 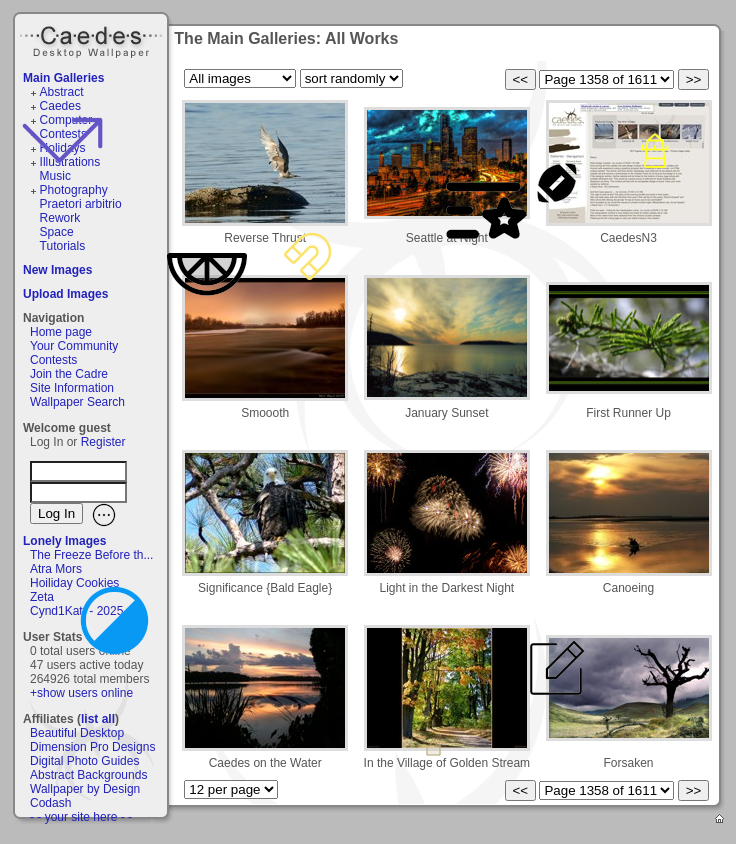 I want to click on open more options menu, so click(x=104, y=515).